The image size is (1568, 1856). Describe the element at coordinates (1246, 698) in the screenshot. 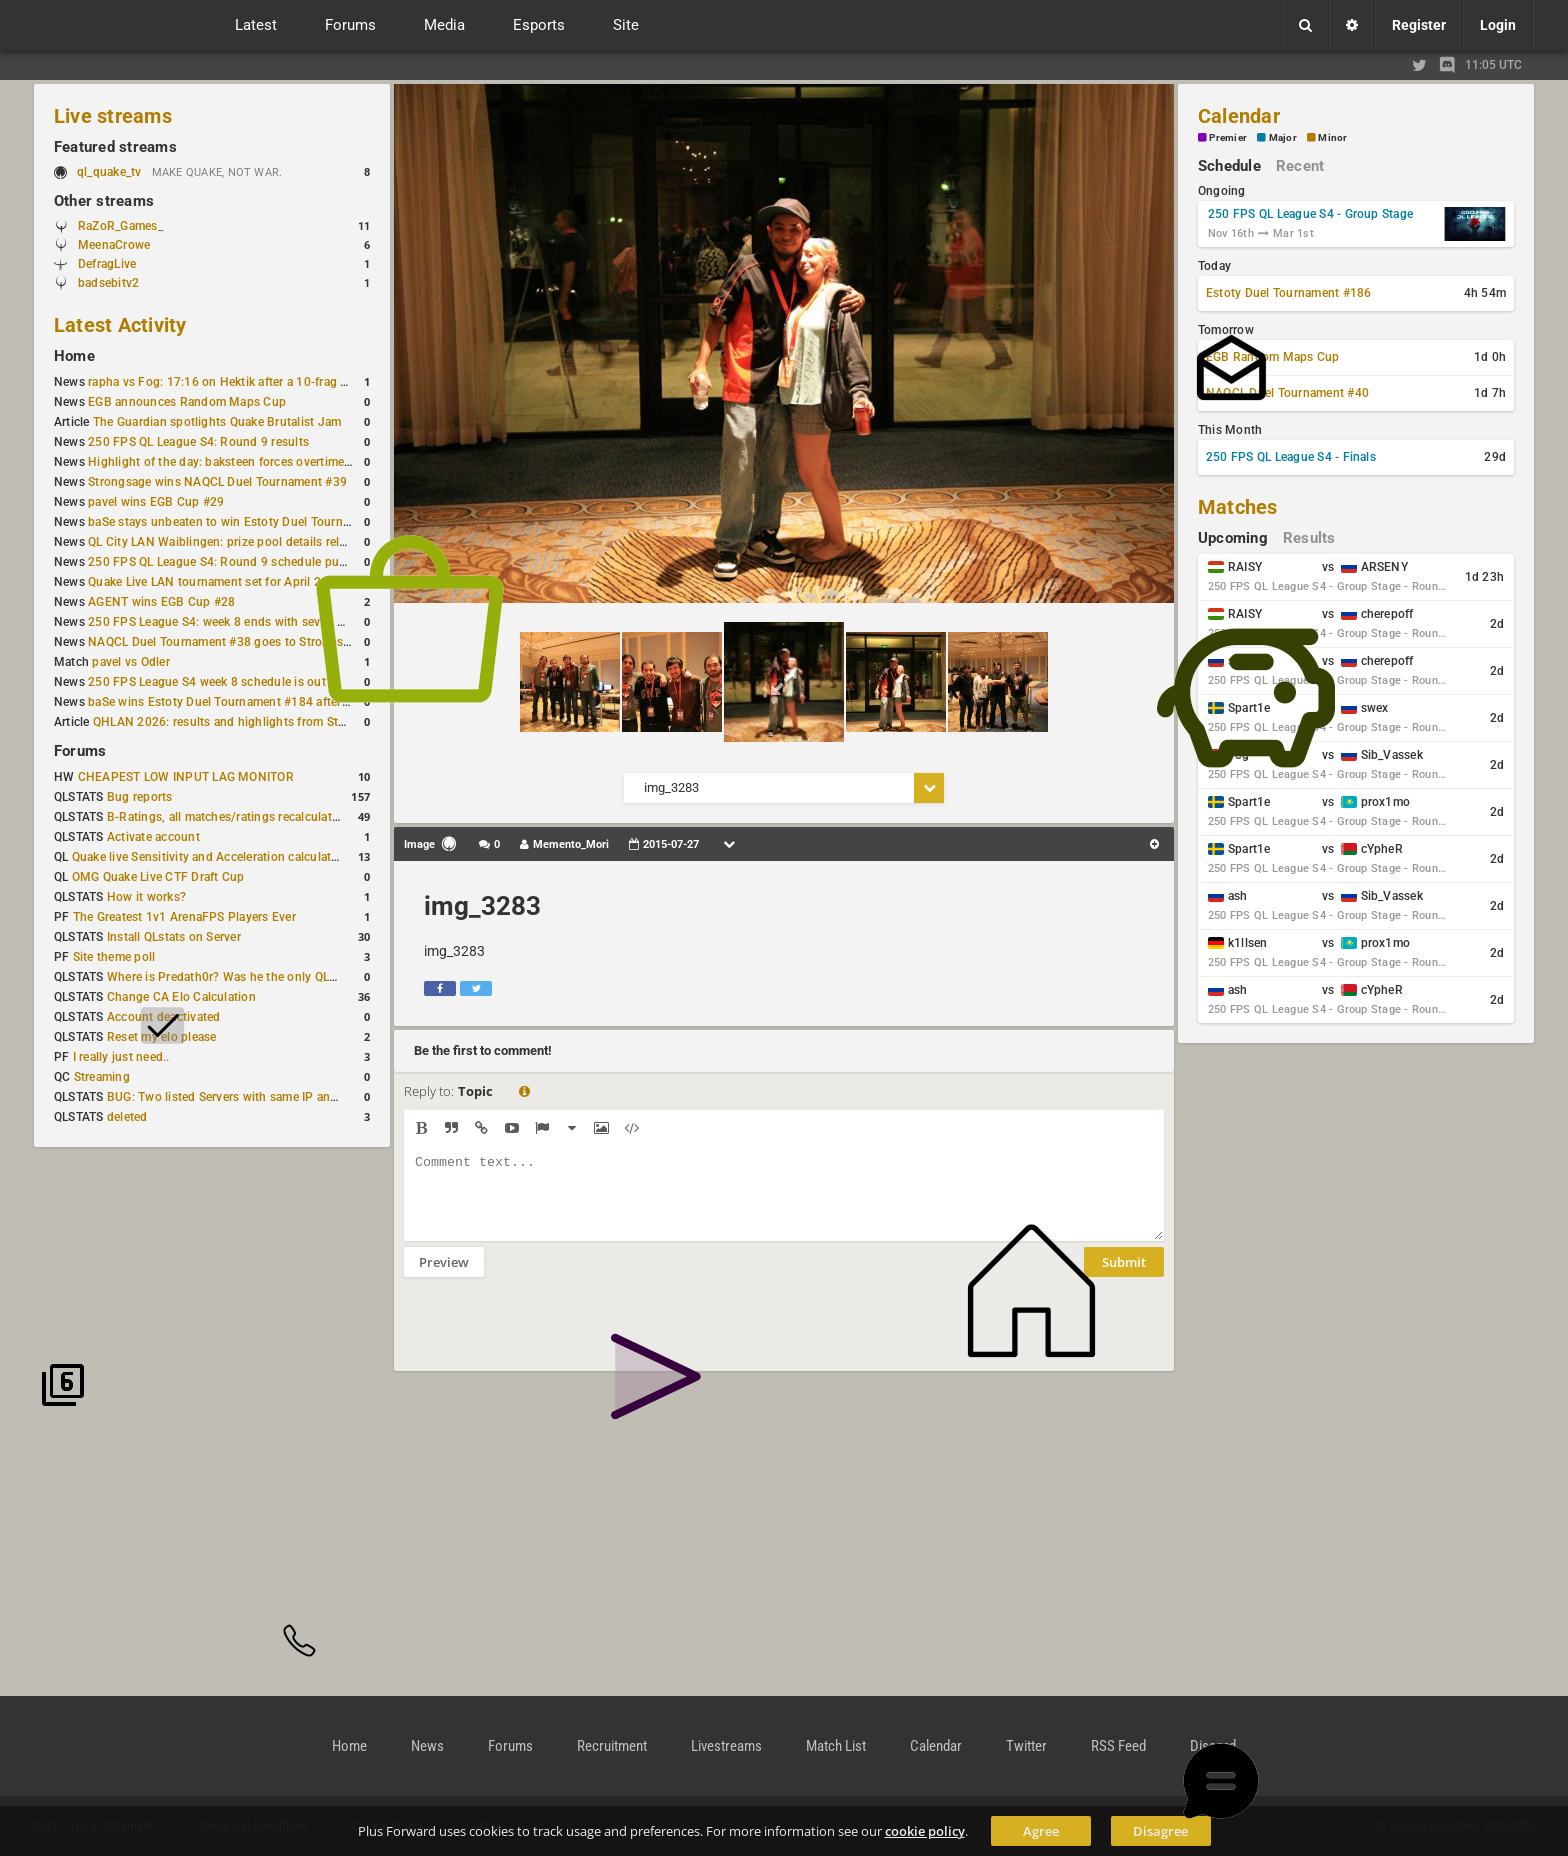

I see `access savings or budget features` at that location.